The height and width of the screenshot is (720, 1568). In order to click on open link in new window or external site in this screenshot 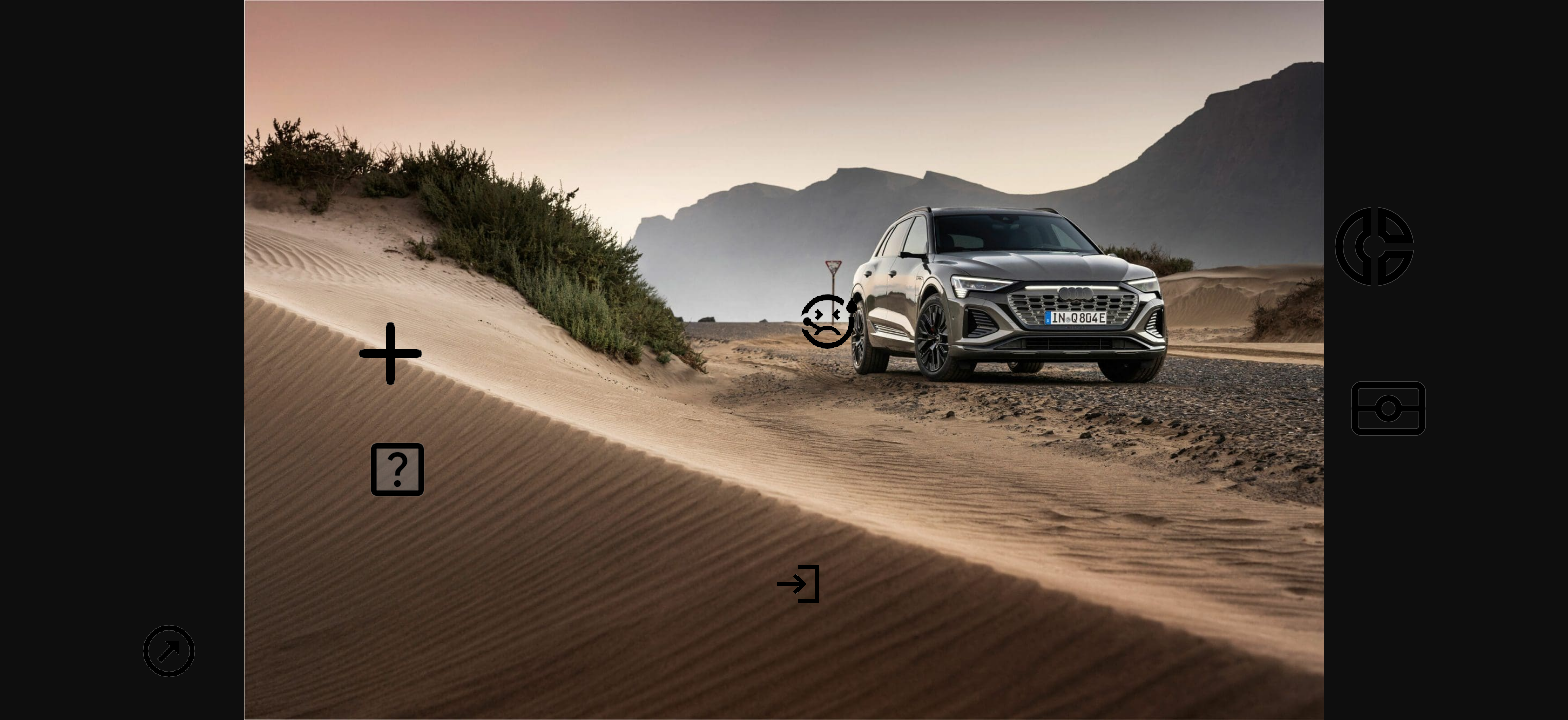, I will do `click(169, 651)`.